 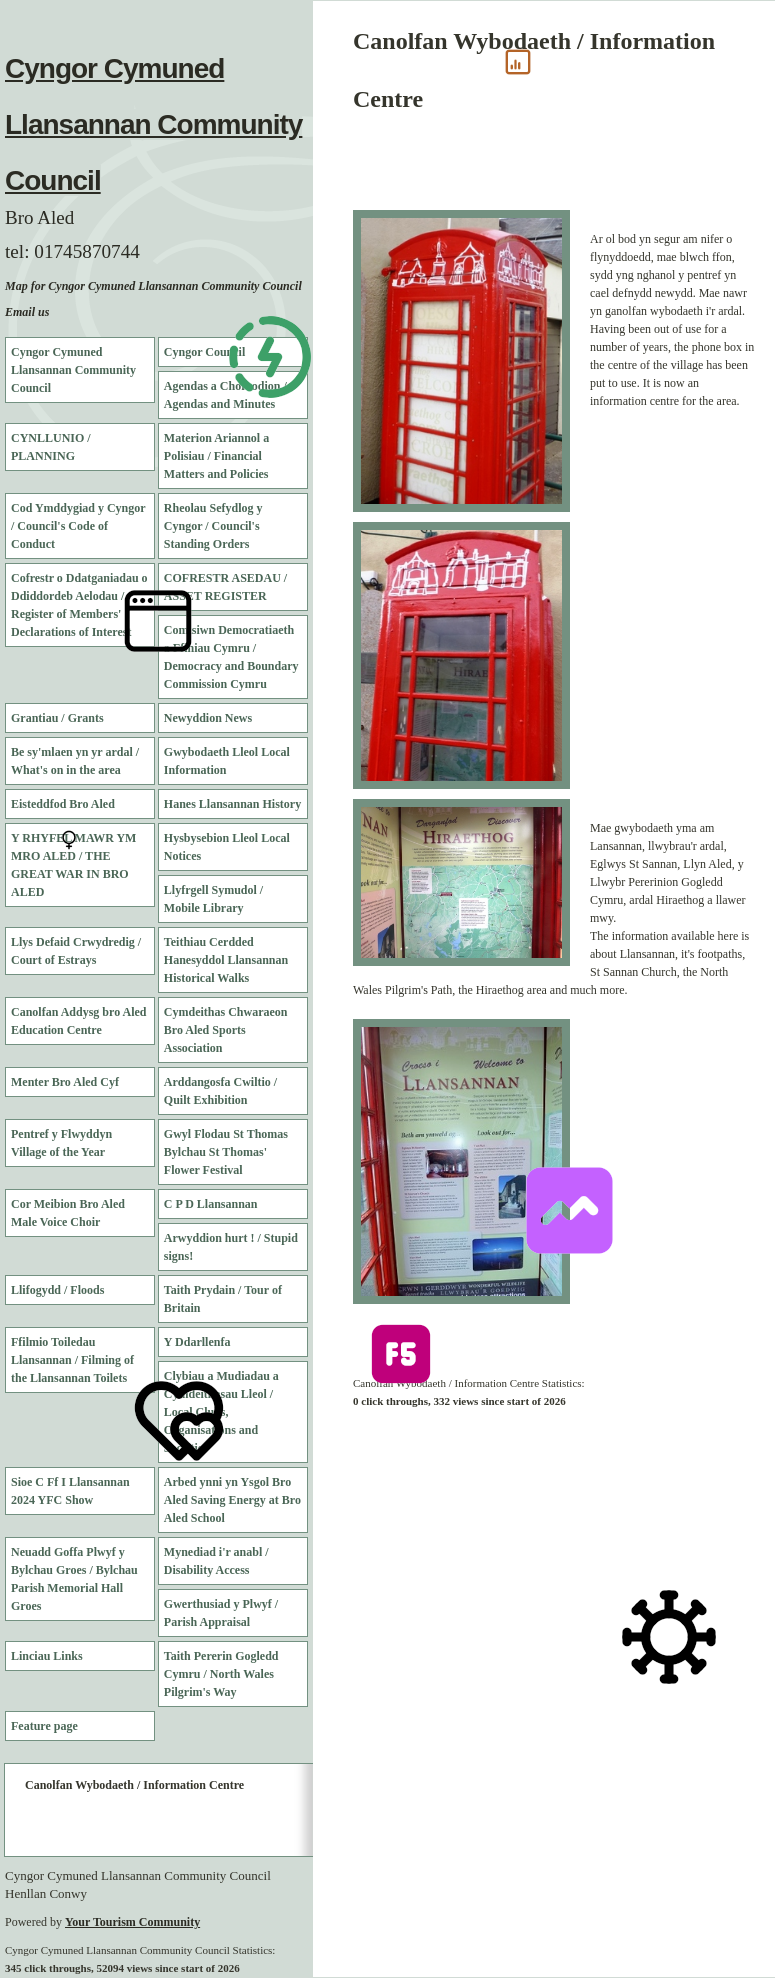 I want to click on indicates virus or malware detected, so click(x=669, y=1637).